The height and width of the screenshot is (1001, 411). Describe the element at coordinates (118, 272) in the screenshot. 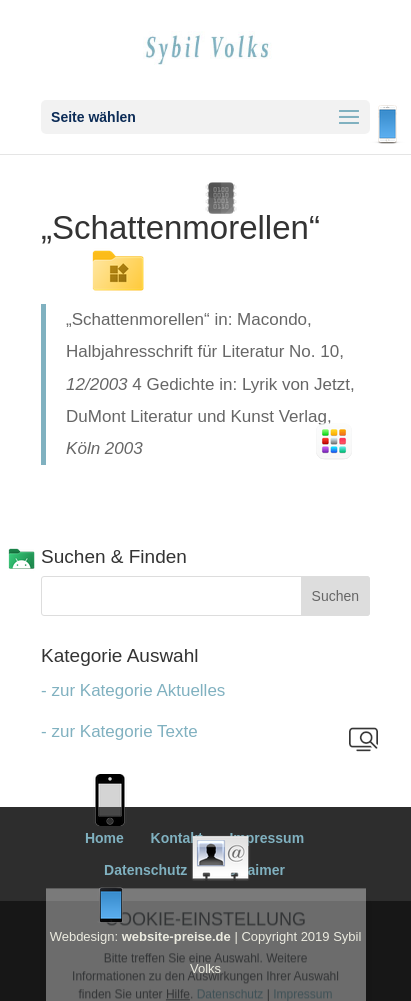

I see `open the apps folder` at that location.